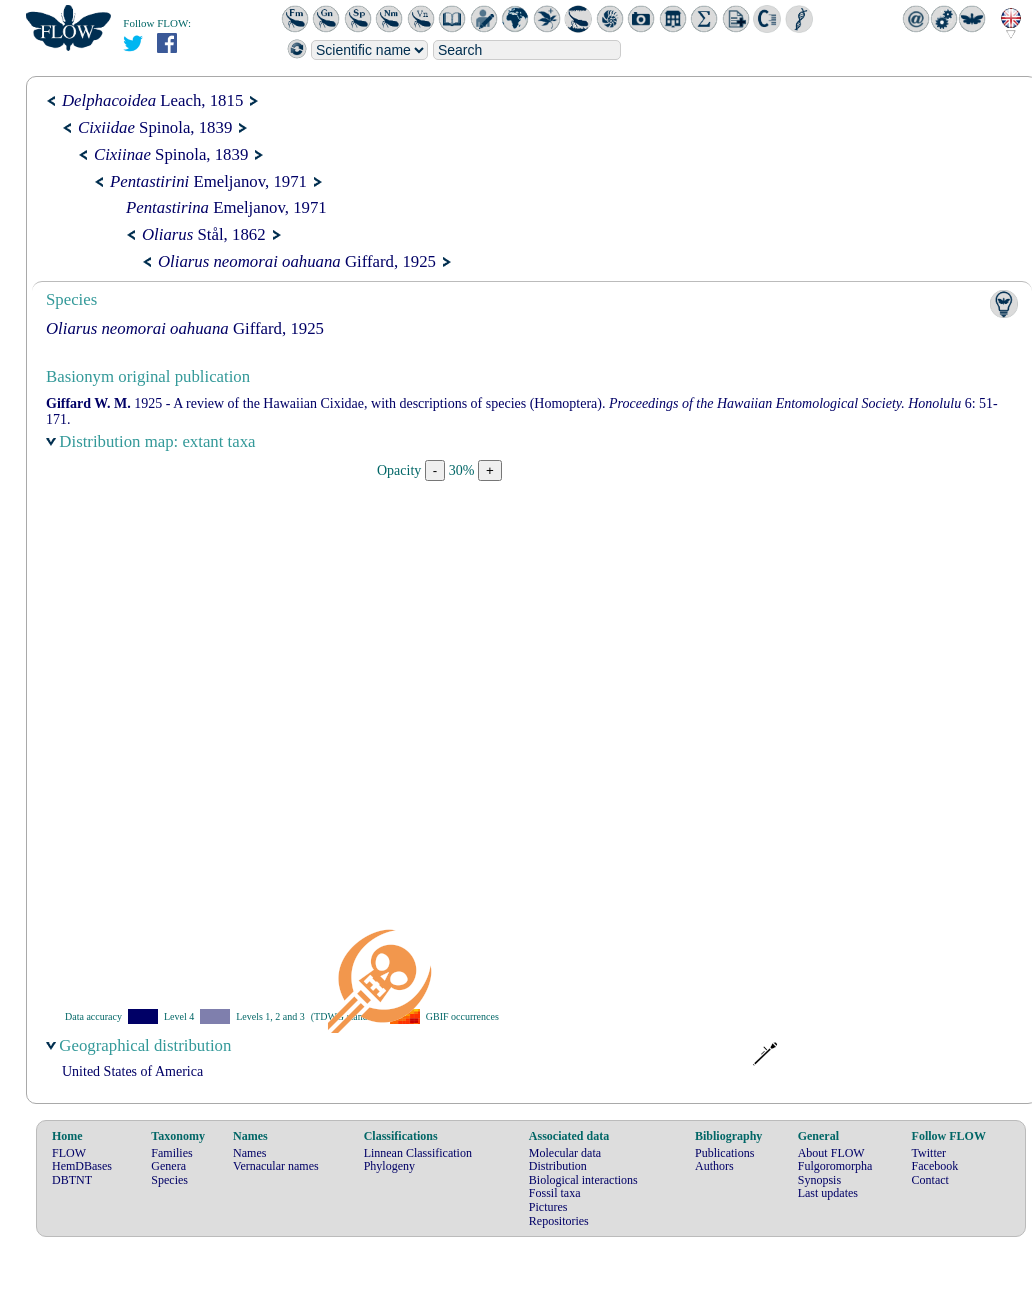 The image size is (1032, 1297). I want to click on select necromancer or dark mage class, so click(380, 980).